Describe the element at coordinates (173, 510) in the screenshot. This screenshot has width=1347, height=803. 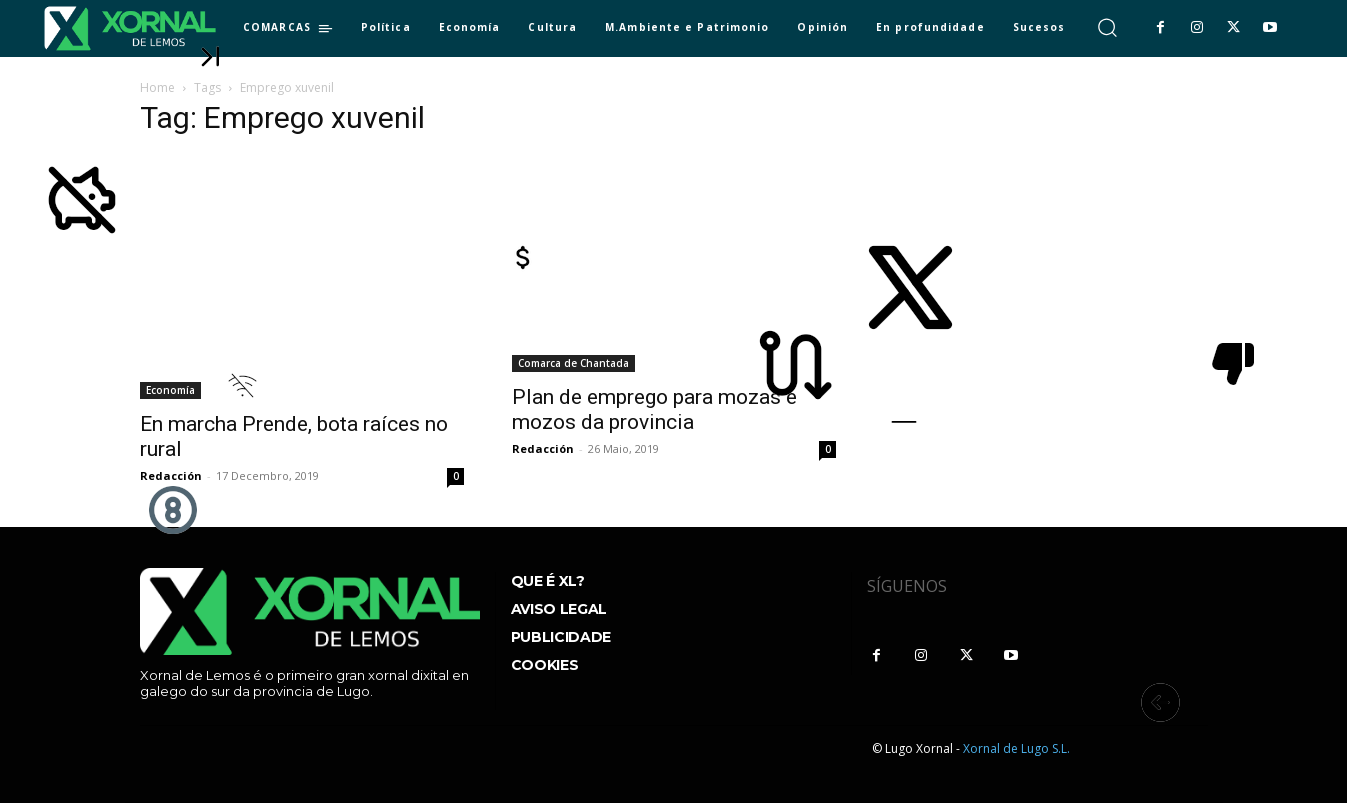
I see `access billiards or pool game` at that location.